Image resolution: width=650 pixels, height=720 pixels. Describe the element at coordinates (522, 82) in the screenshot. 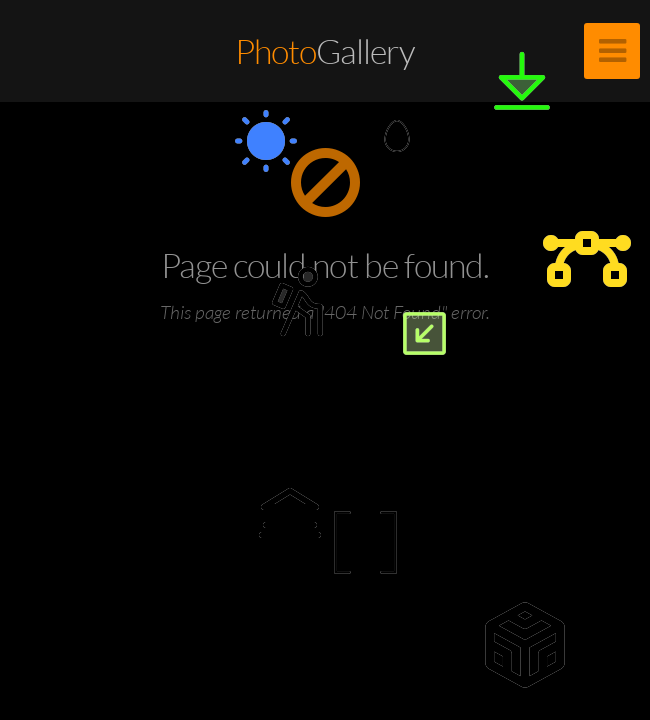

I see `download file to device` at that location.